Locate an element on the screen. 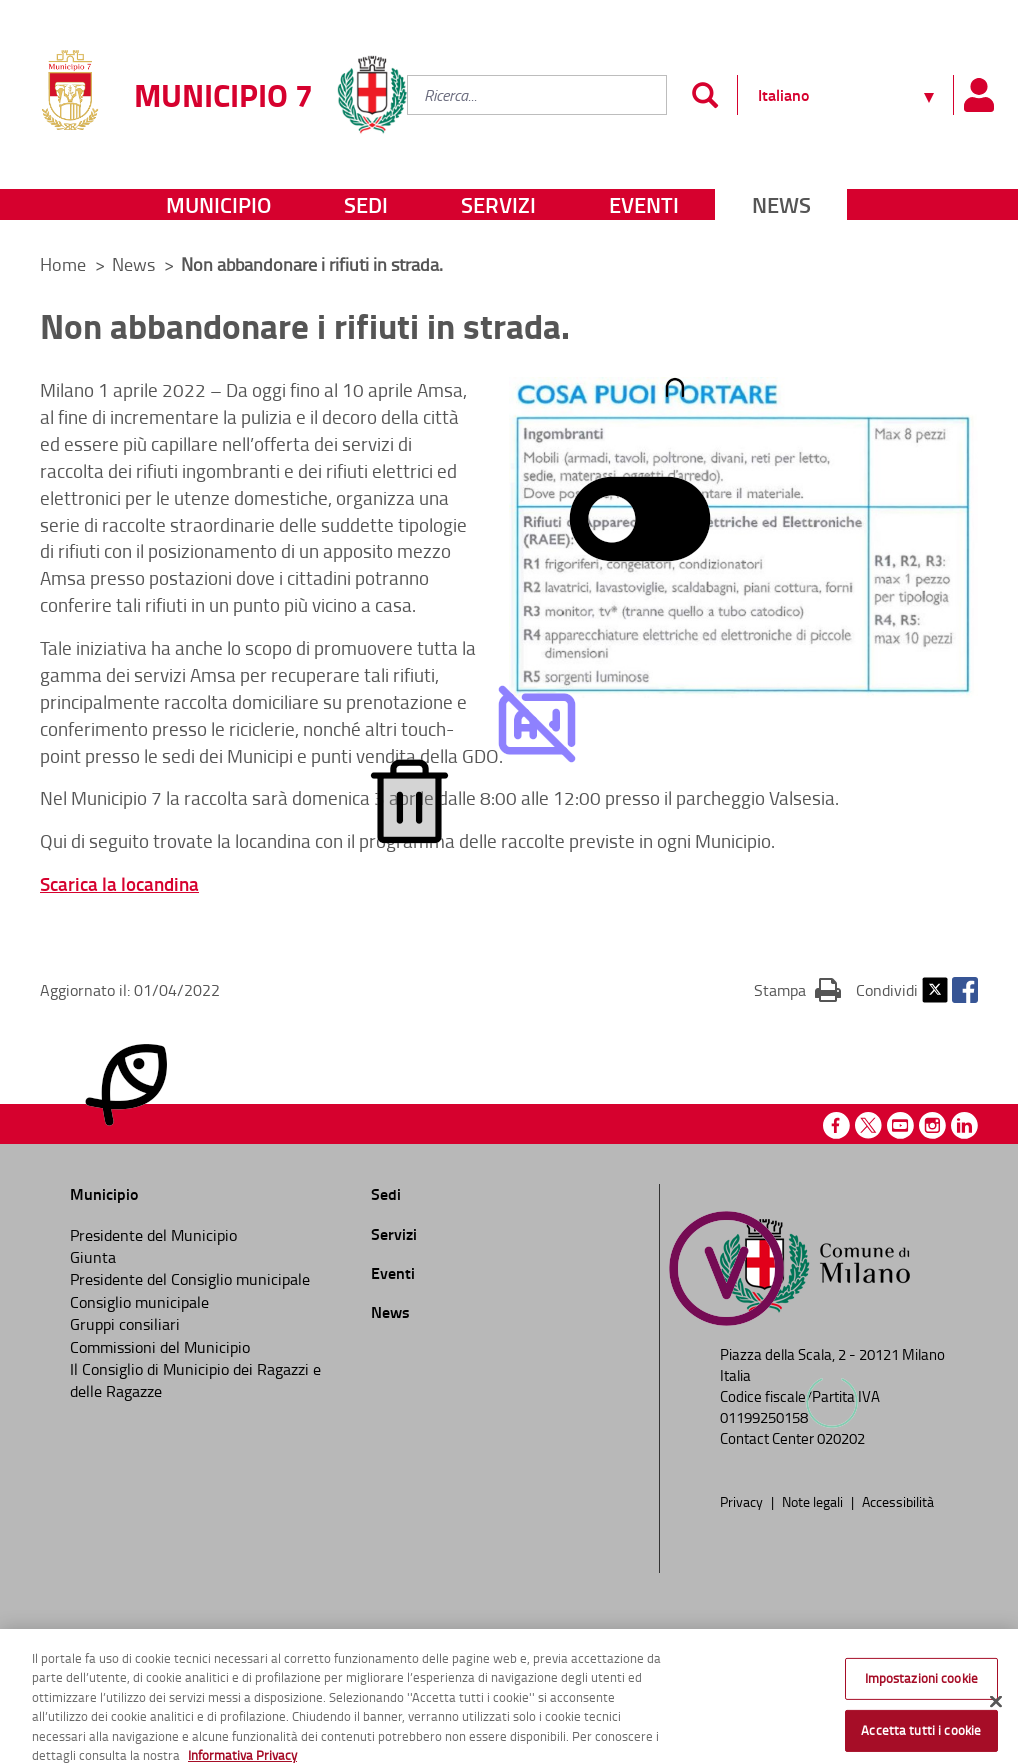 Image resolution: width=1018 pixels, height=1763 pixels. indicates set intersection in a data or math application is located at coordinates (675, 388).